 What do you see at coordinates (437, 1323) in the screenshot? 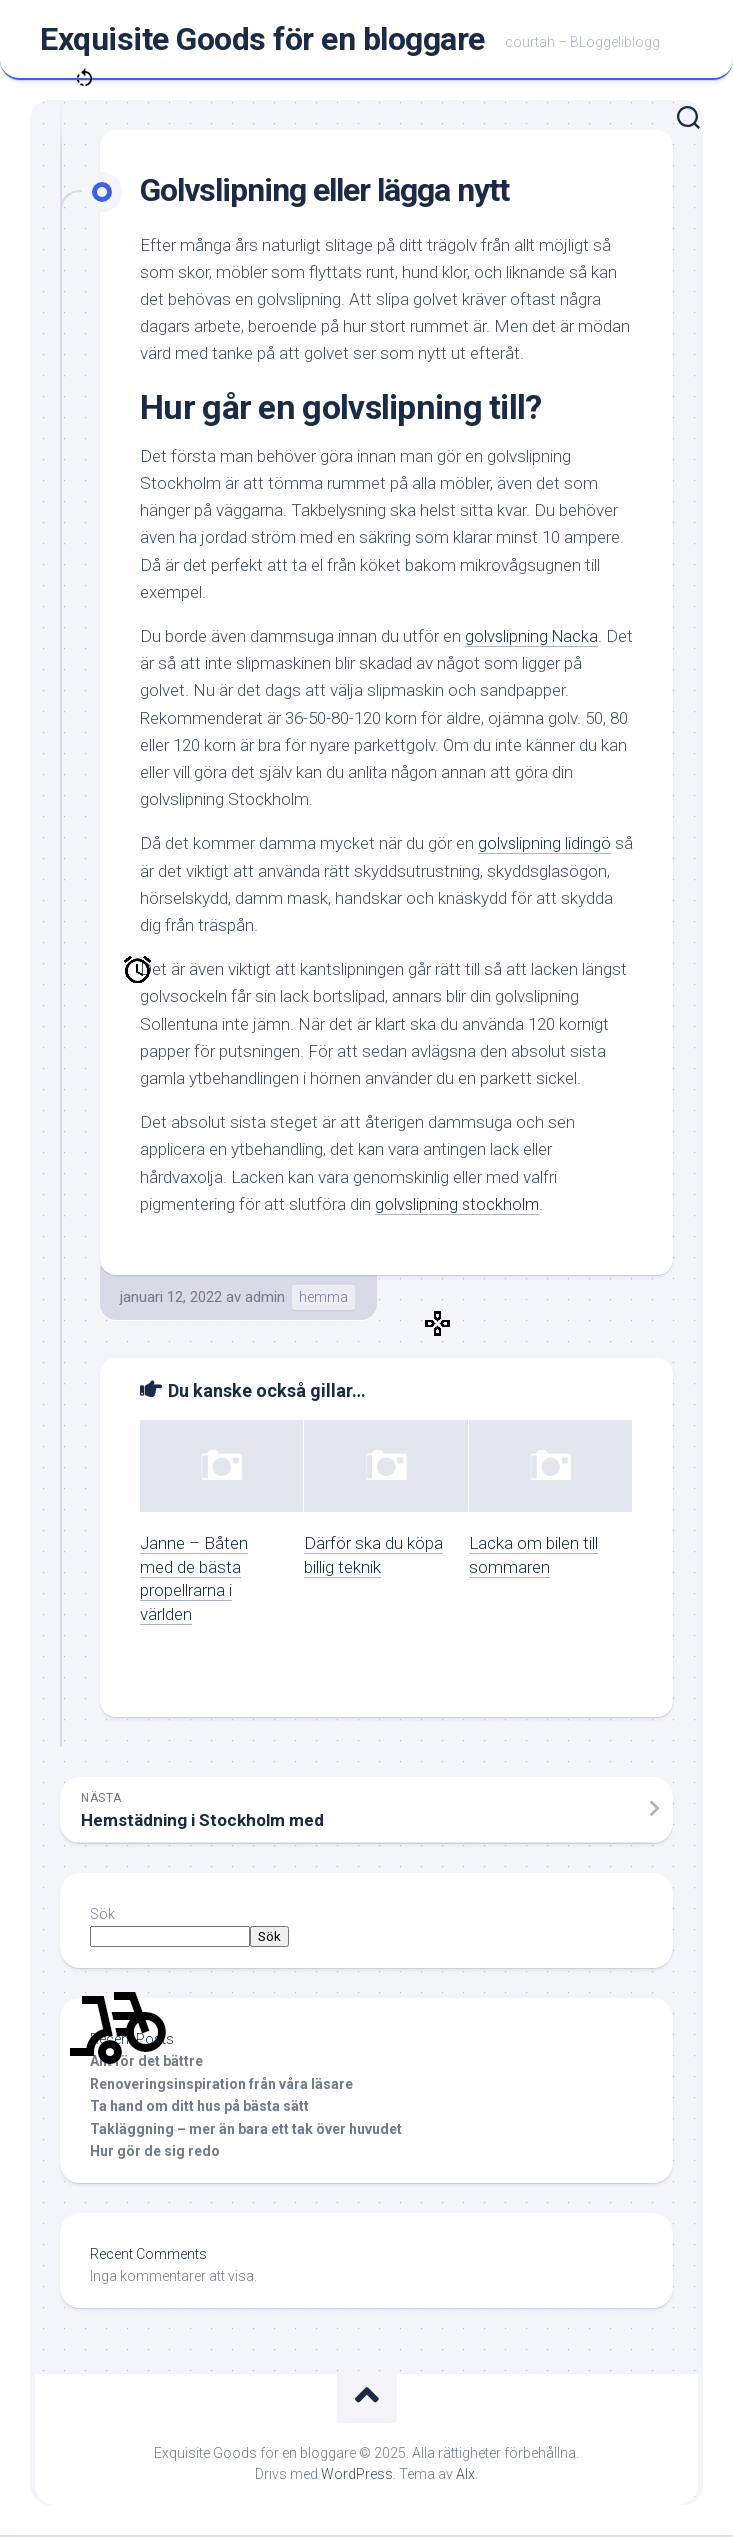
I see `access gaming features or controls` at bounding box center [437, 1323].